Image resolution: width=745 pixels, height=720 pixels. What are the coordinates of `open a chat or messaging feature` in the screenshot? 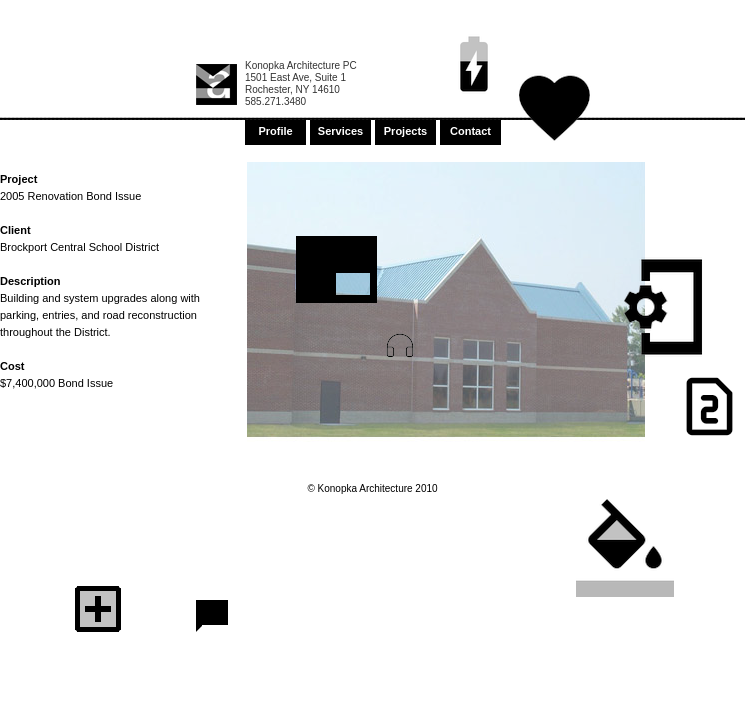 It's located at (212, 616).